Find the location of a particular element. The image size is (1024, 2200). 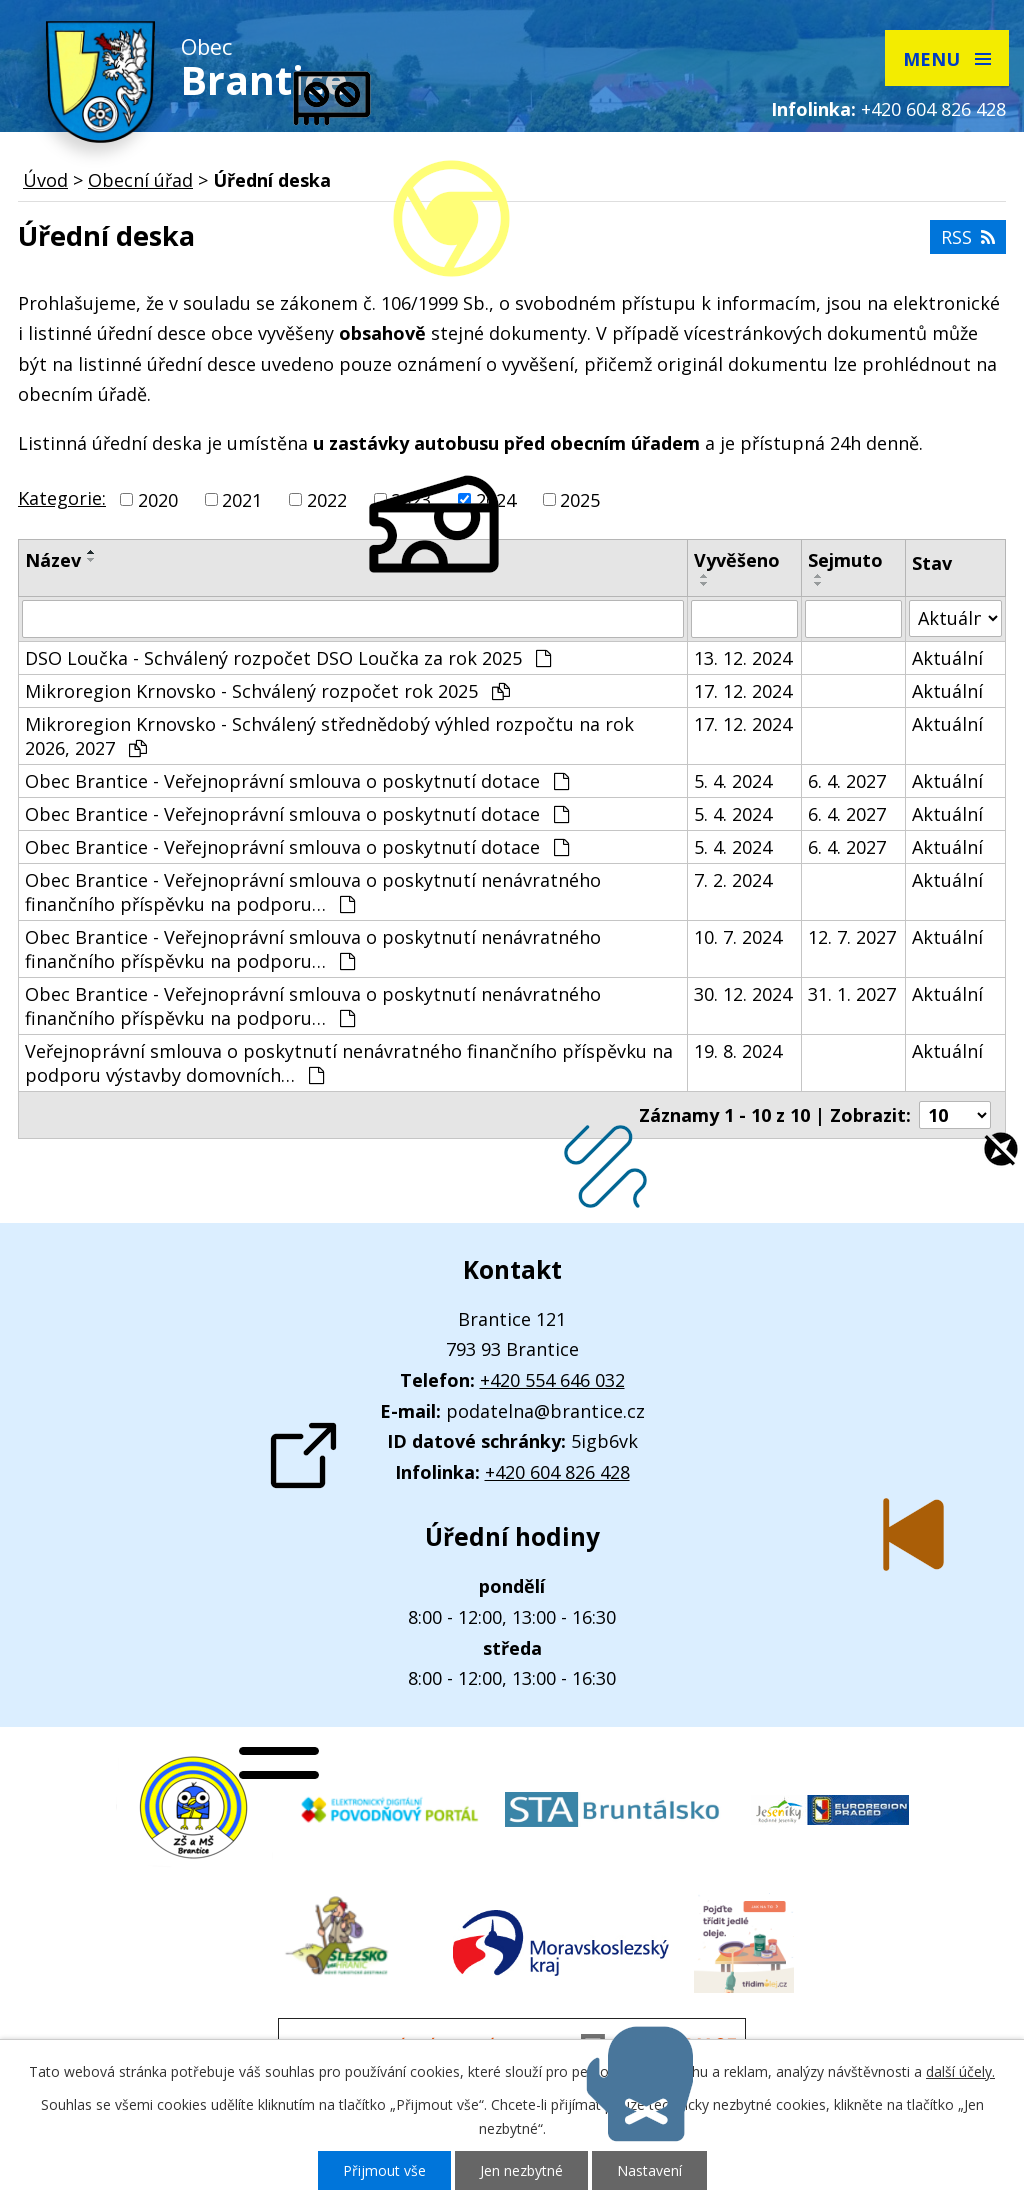

access freehand drawing or annotation tools is located at coordinates (605, 1166).